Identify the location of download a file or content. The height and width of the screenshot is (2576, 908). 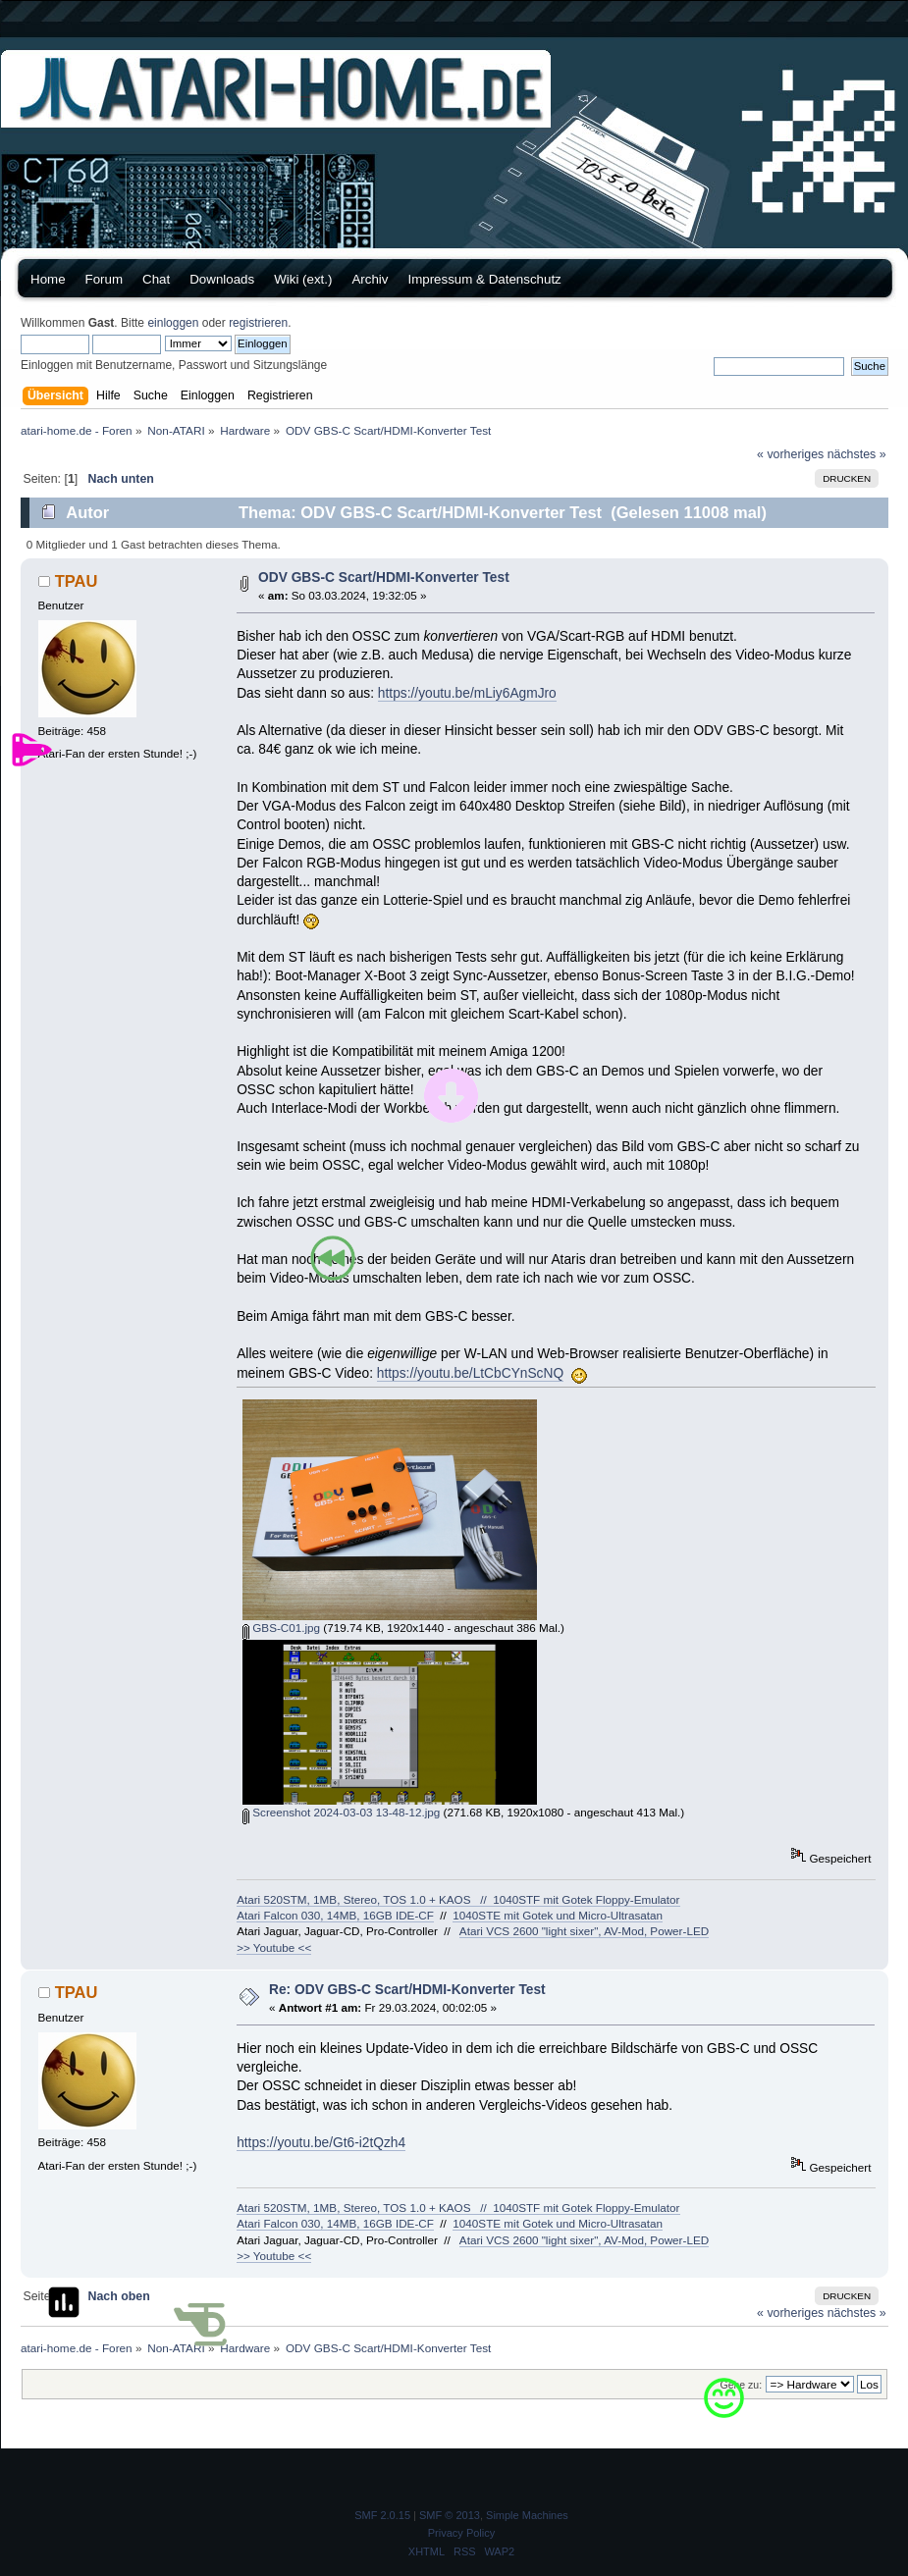
(451, 1095).